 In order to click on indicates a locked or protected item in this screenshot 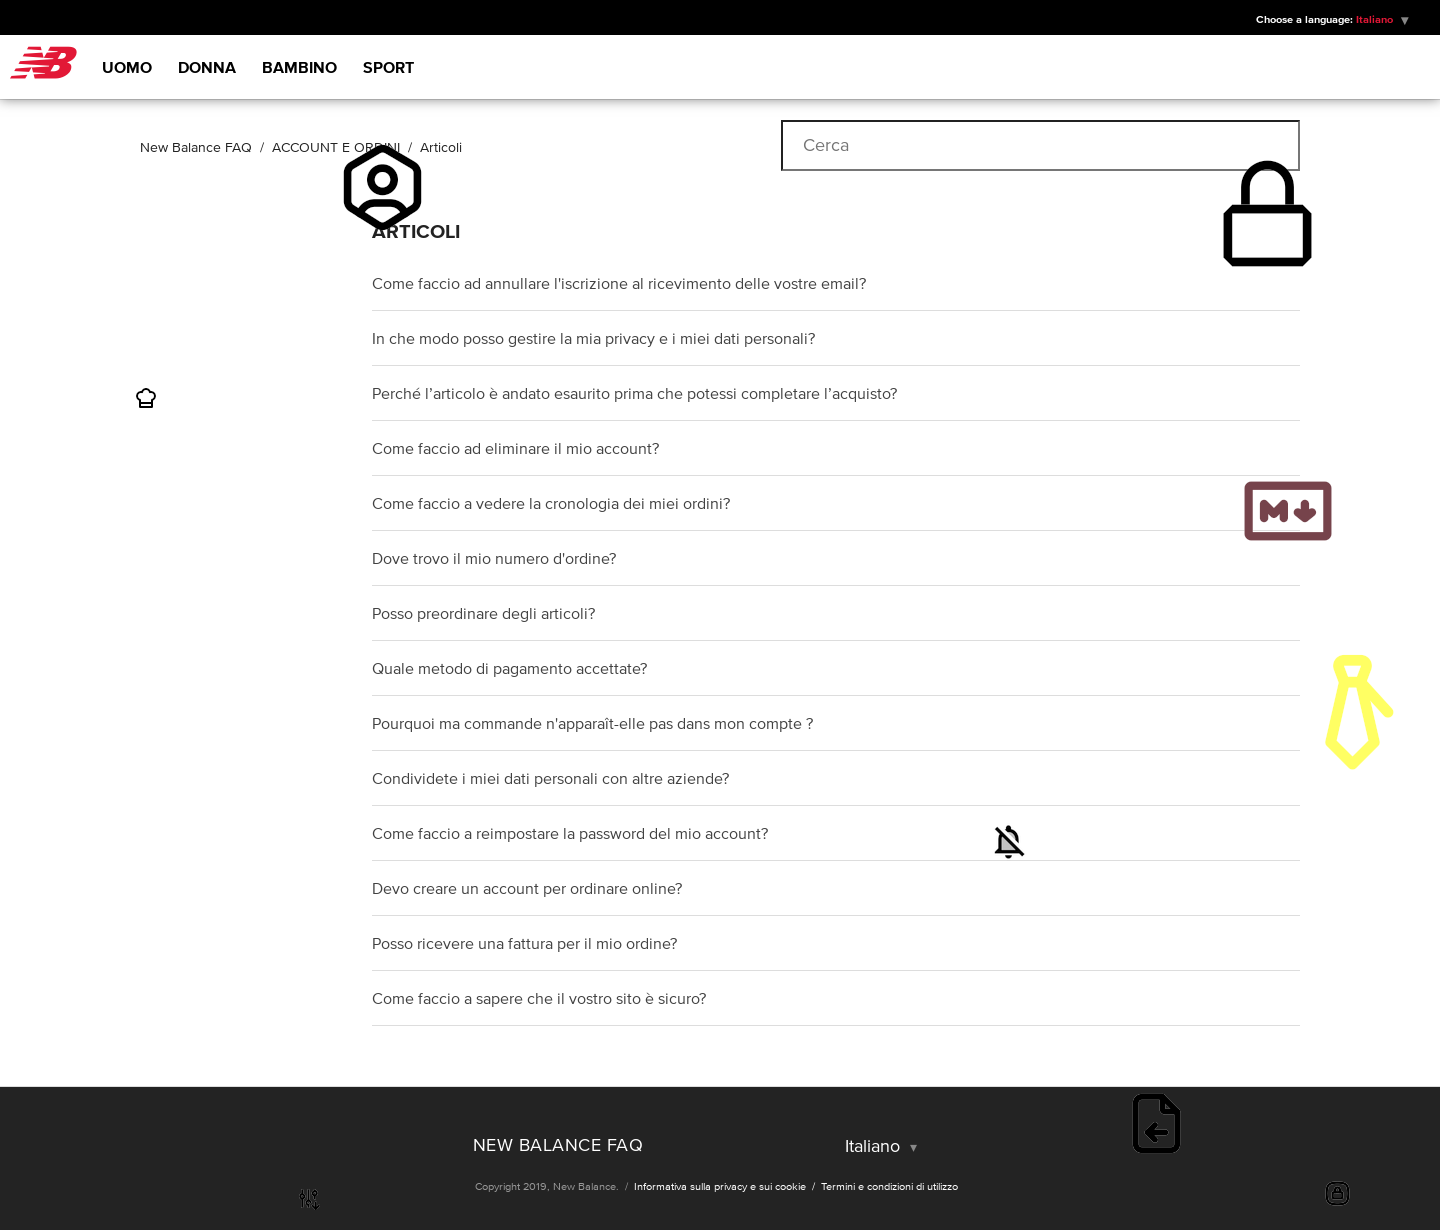, I will do `click(1267, 213)`.